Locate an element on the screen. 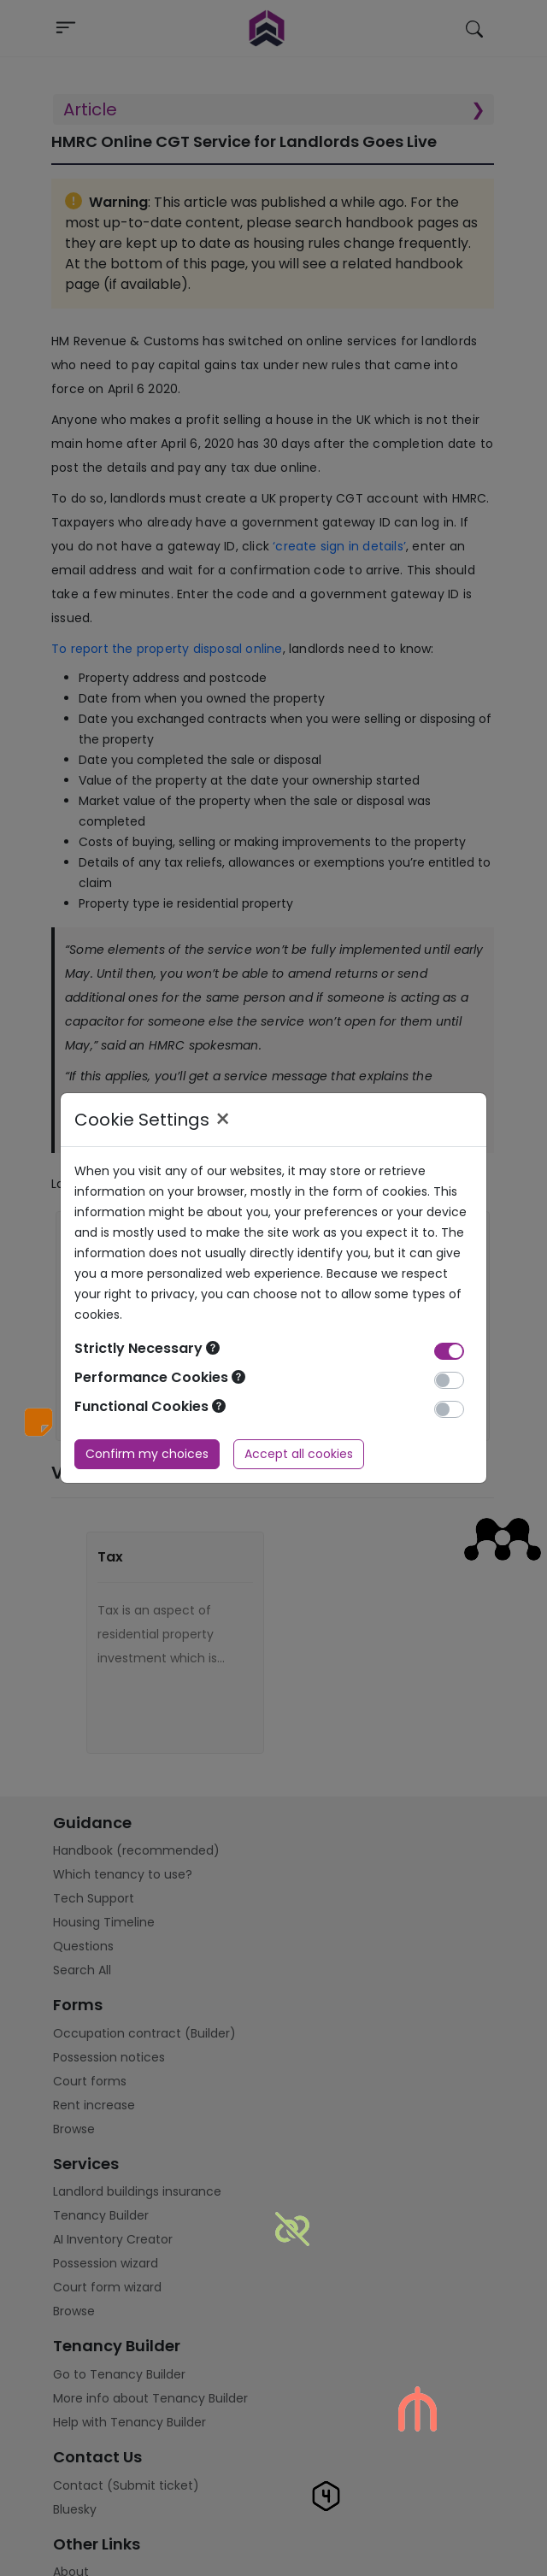 This screenshot has width=547, height=2576. add a new sticky note is located at coordinates (38, 1422).